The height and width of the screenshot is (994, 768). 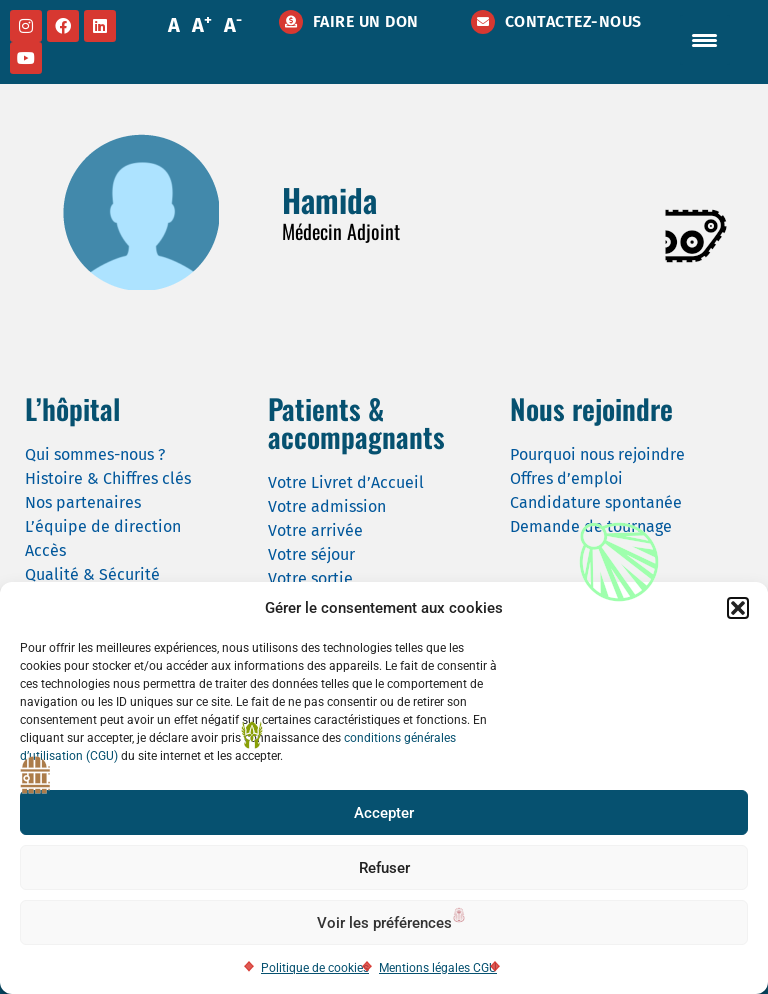 I want to click on access ancient egypt themed content, so click(x=459, y=915).